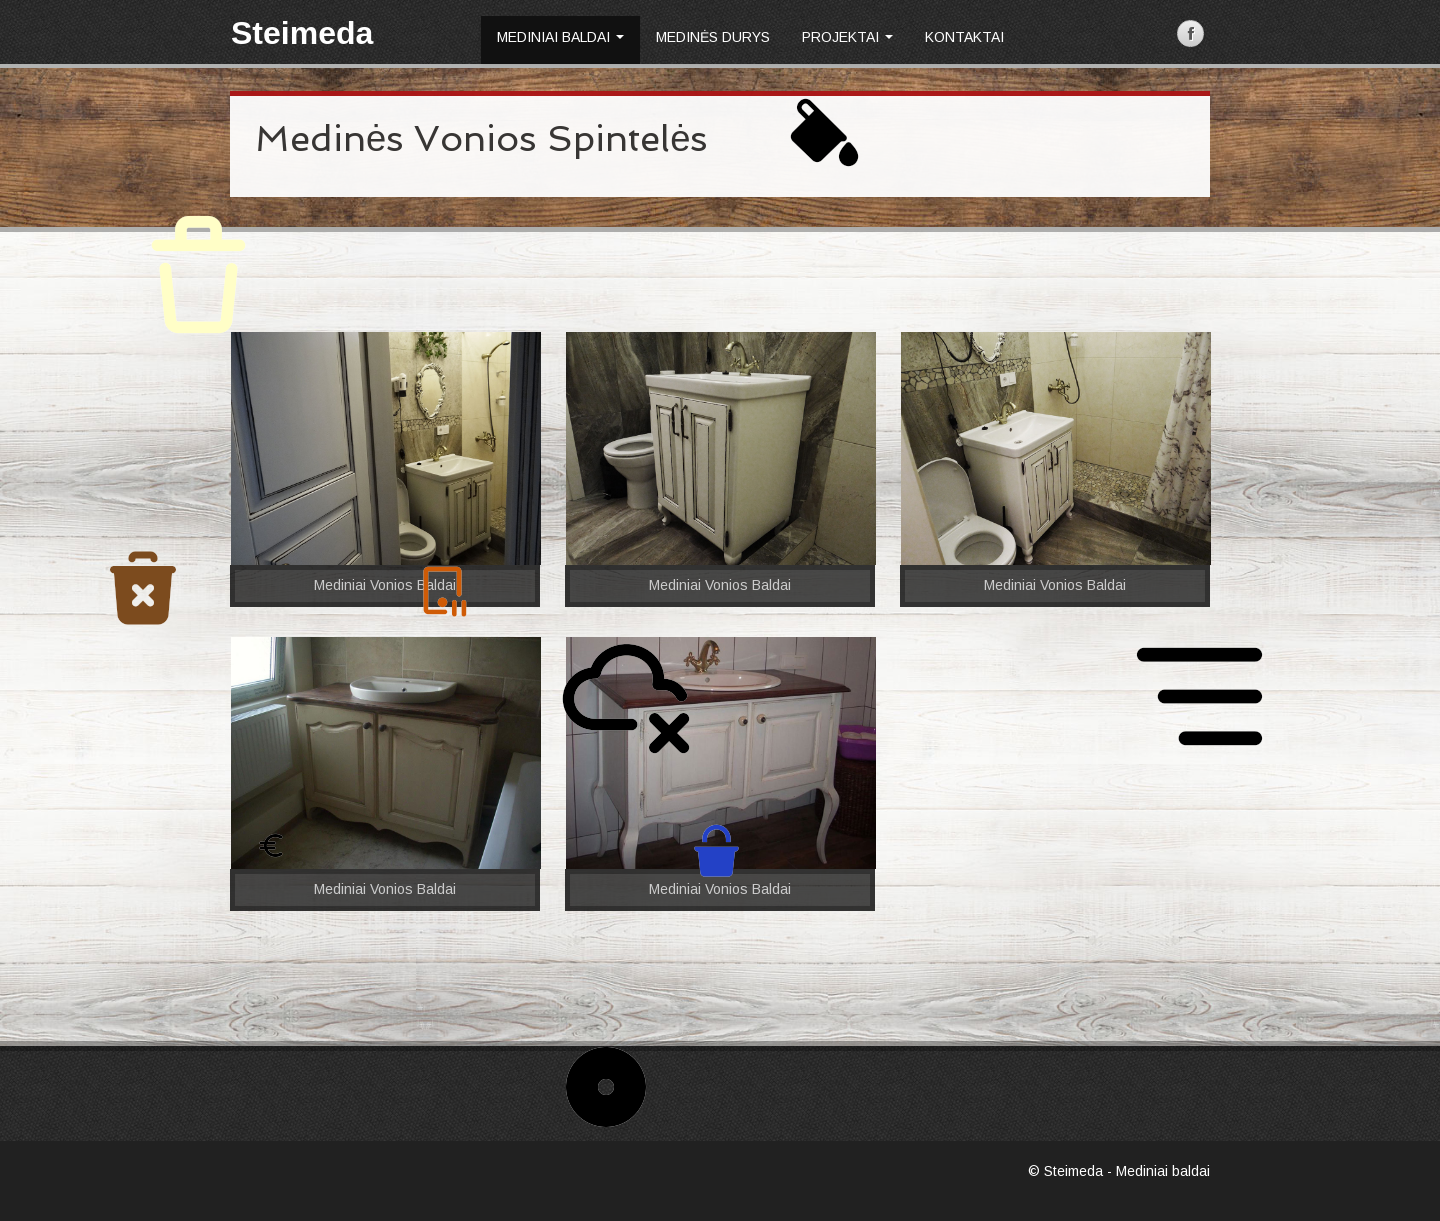 The height and width of the screenshot is (1221, 1440). What do you see at coordinates (271, 845) in the screenshot?
I see `view price in euros` at bounding box center [271, 845].